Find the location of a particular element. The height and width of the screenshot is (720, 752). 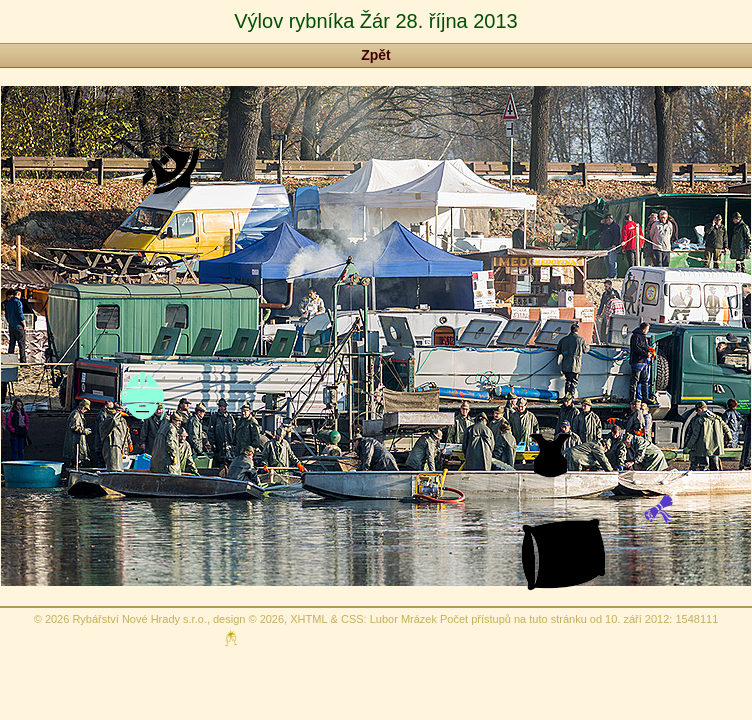

celebrate an achievement or milestone is located at coordinates (231, 638).